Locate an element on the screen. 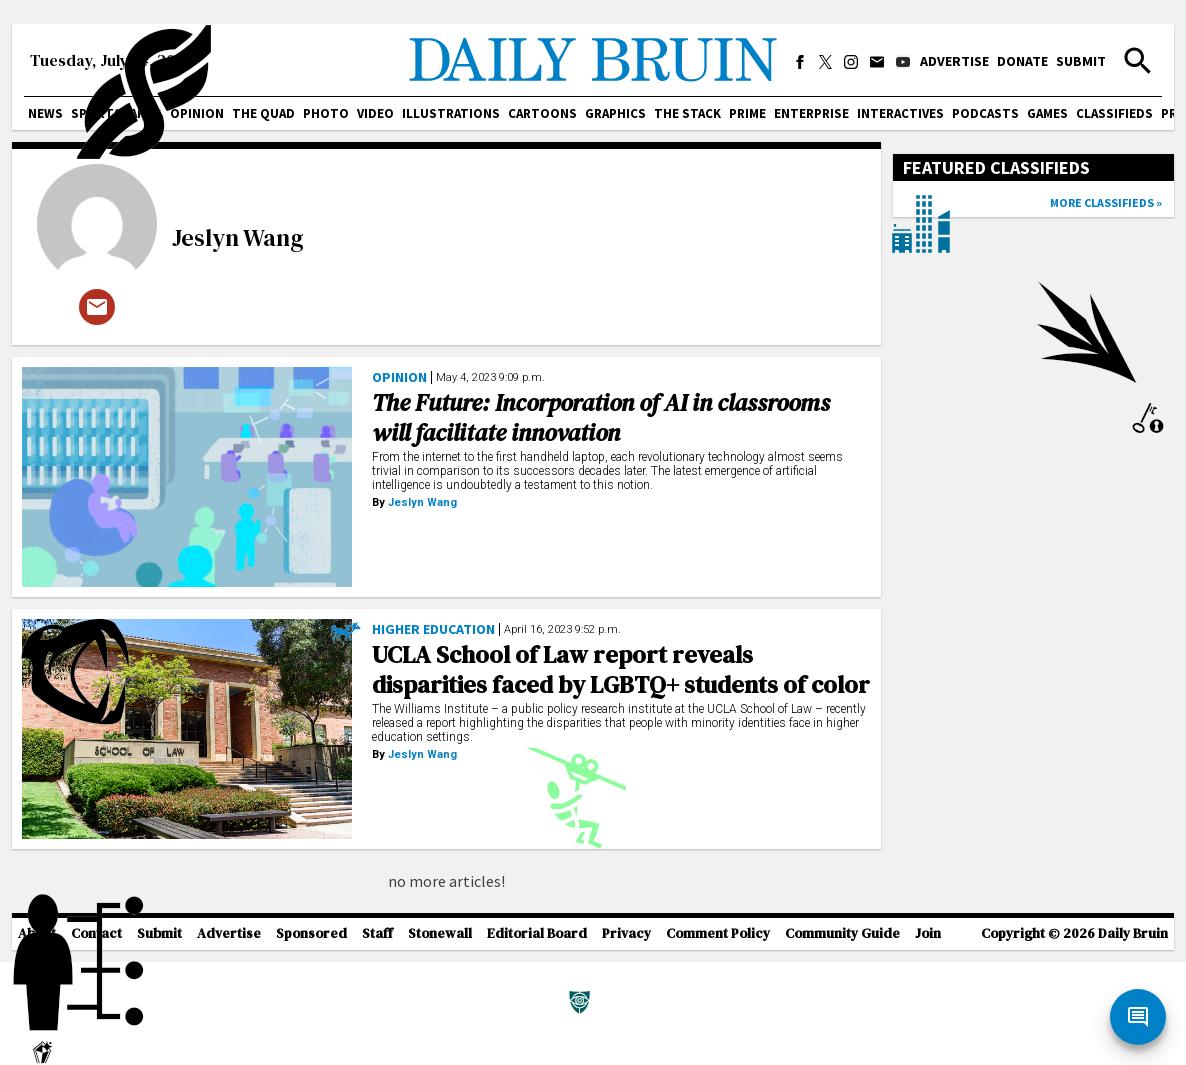 The width and height of the screenshot is (1186, 1065). indicates a beast or creature type in a game interface is located at coordinates (75, 671).